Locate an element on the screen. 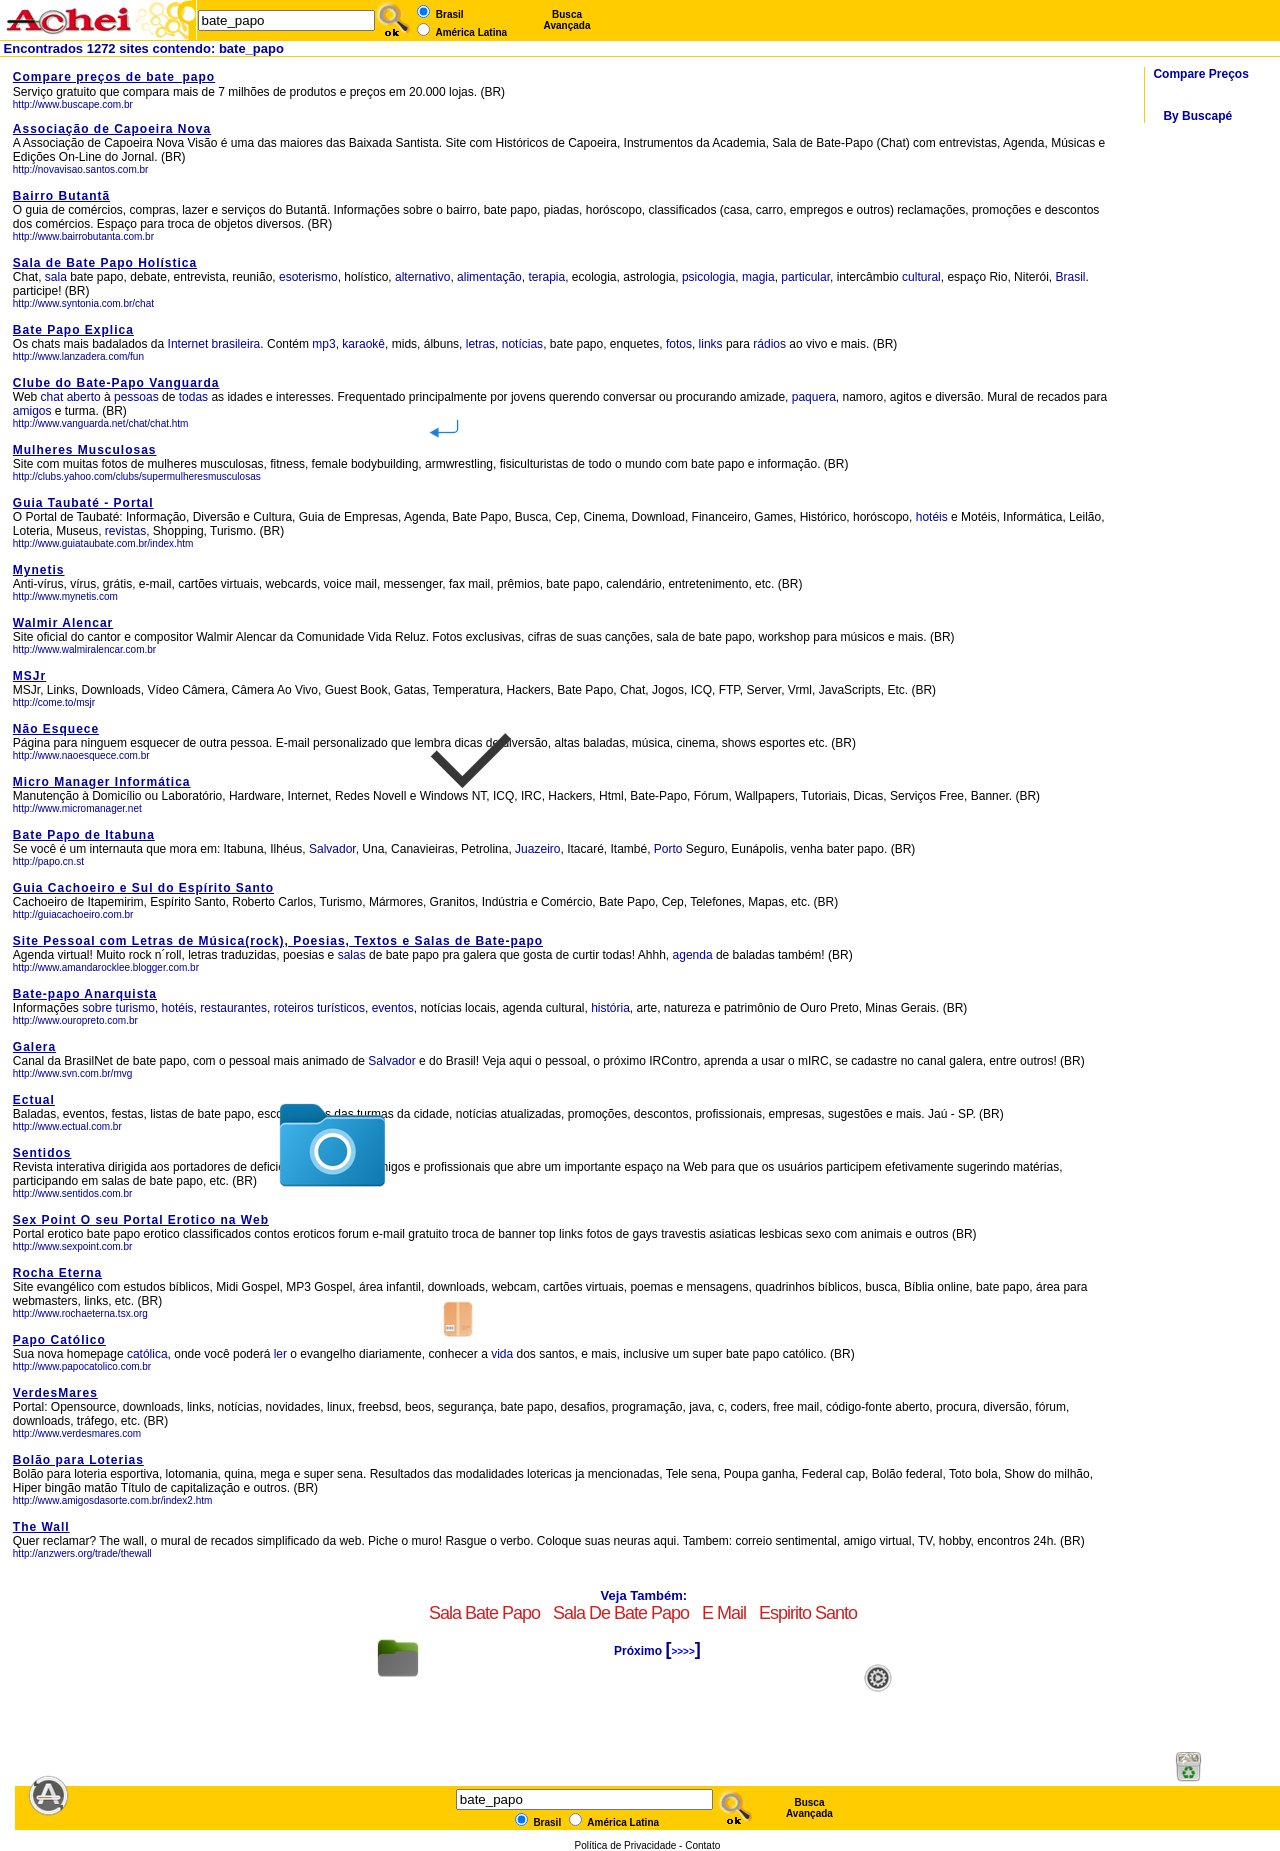 The width and height of the screenshot is (1280, 1851). mark a task as complete is located at coordinates (471, 762).